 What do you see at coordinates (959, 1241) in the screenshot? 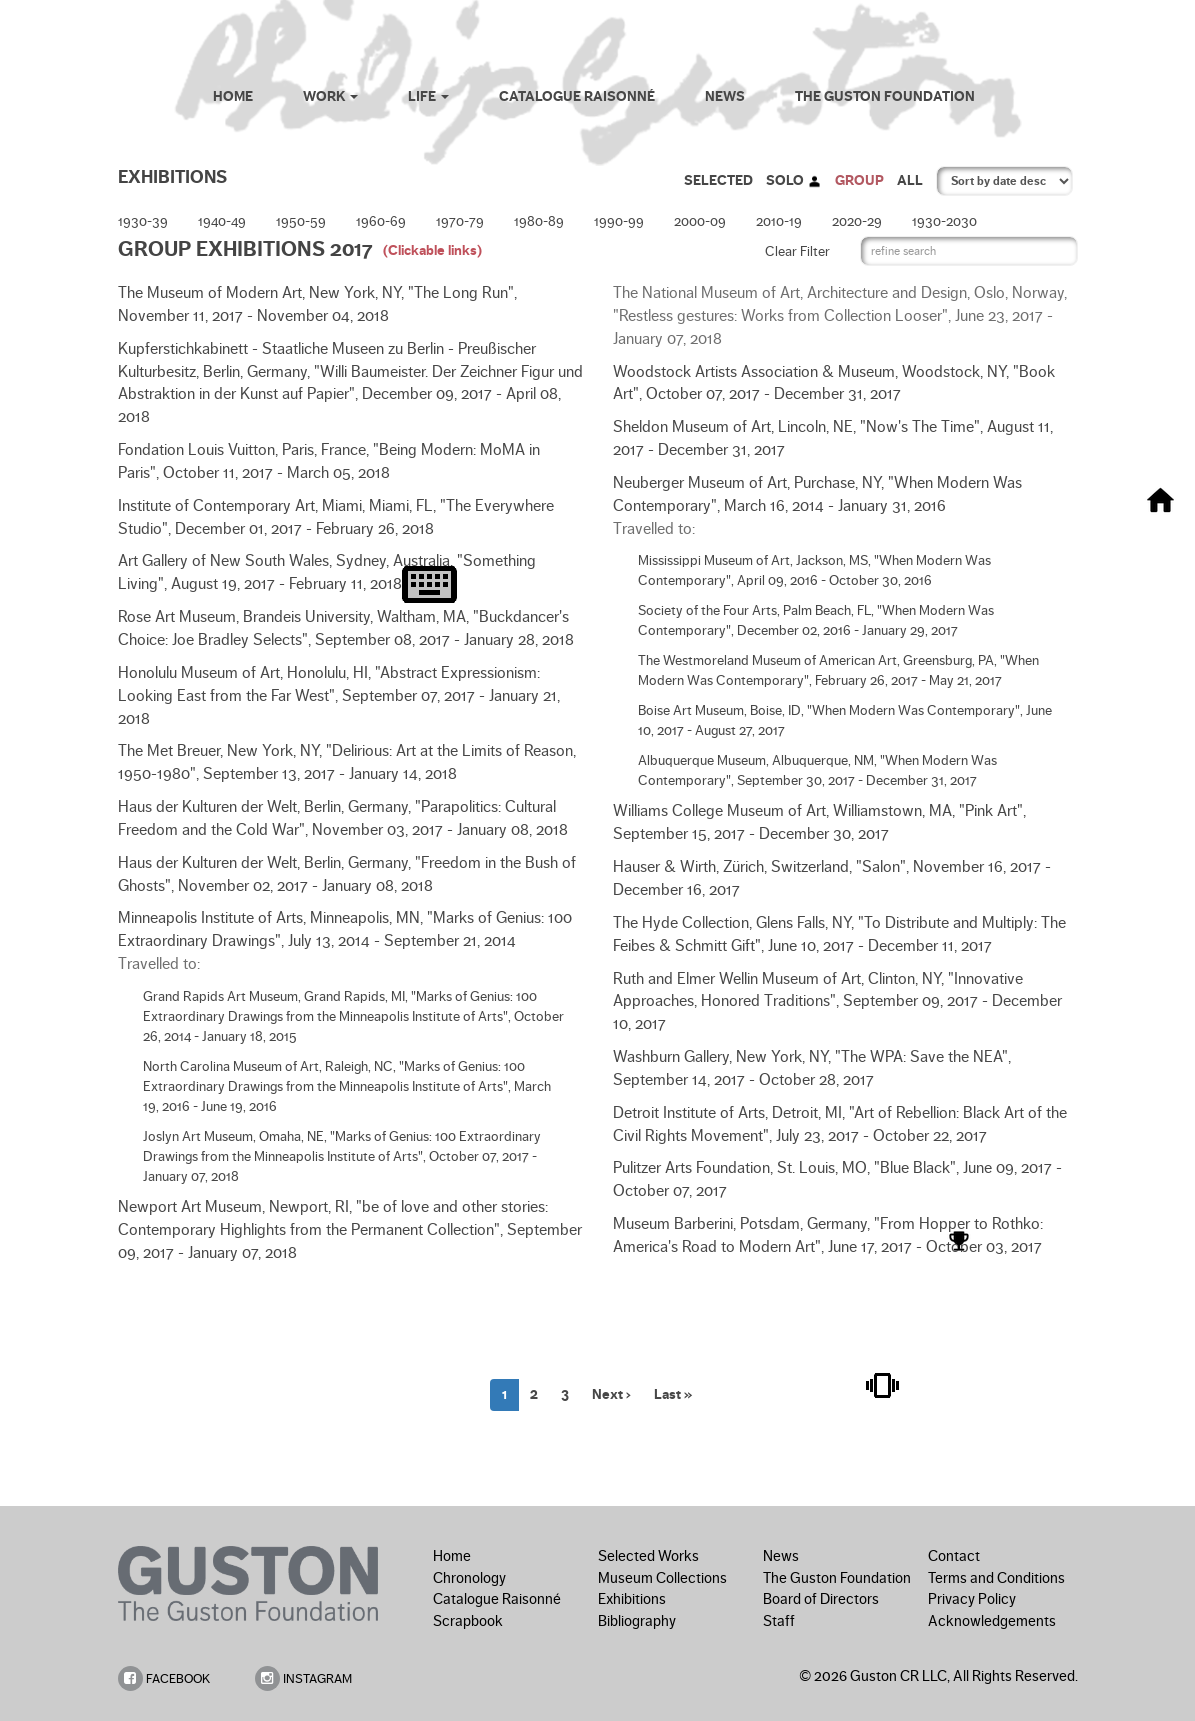
I see `view achievements or awards` at bounding box center [959, 1241].